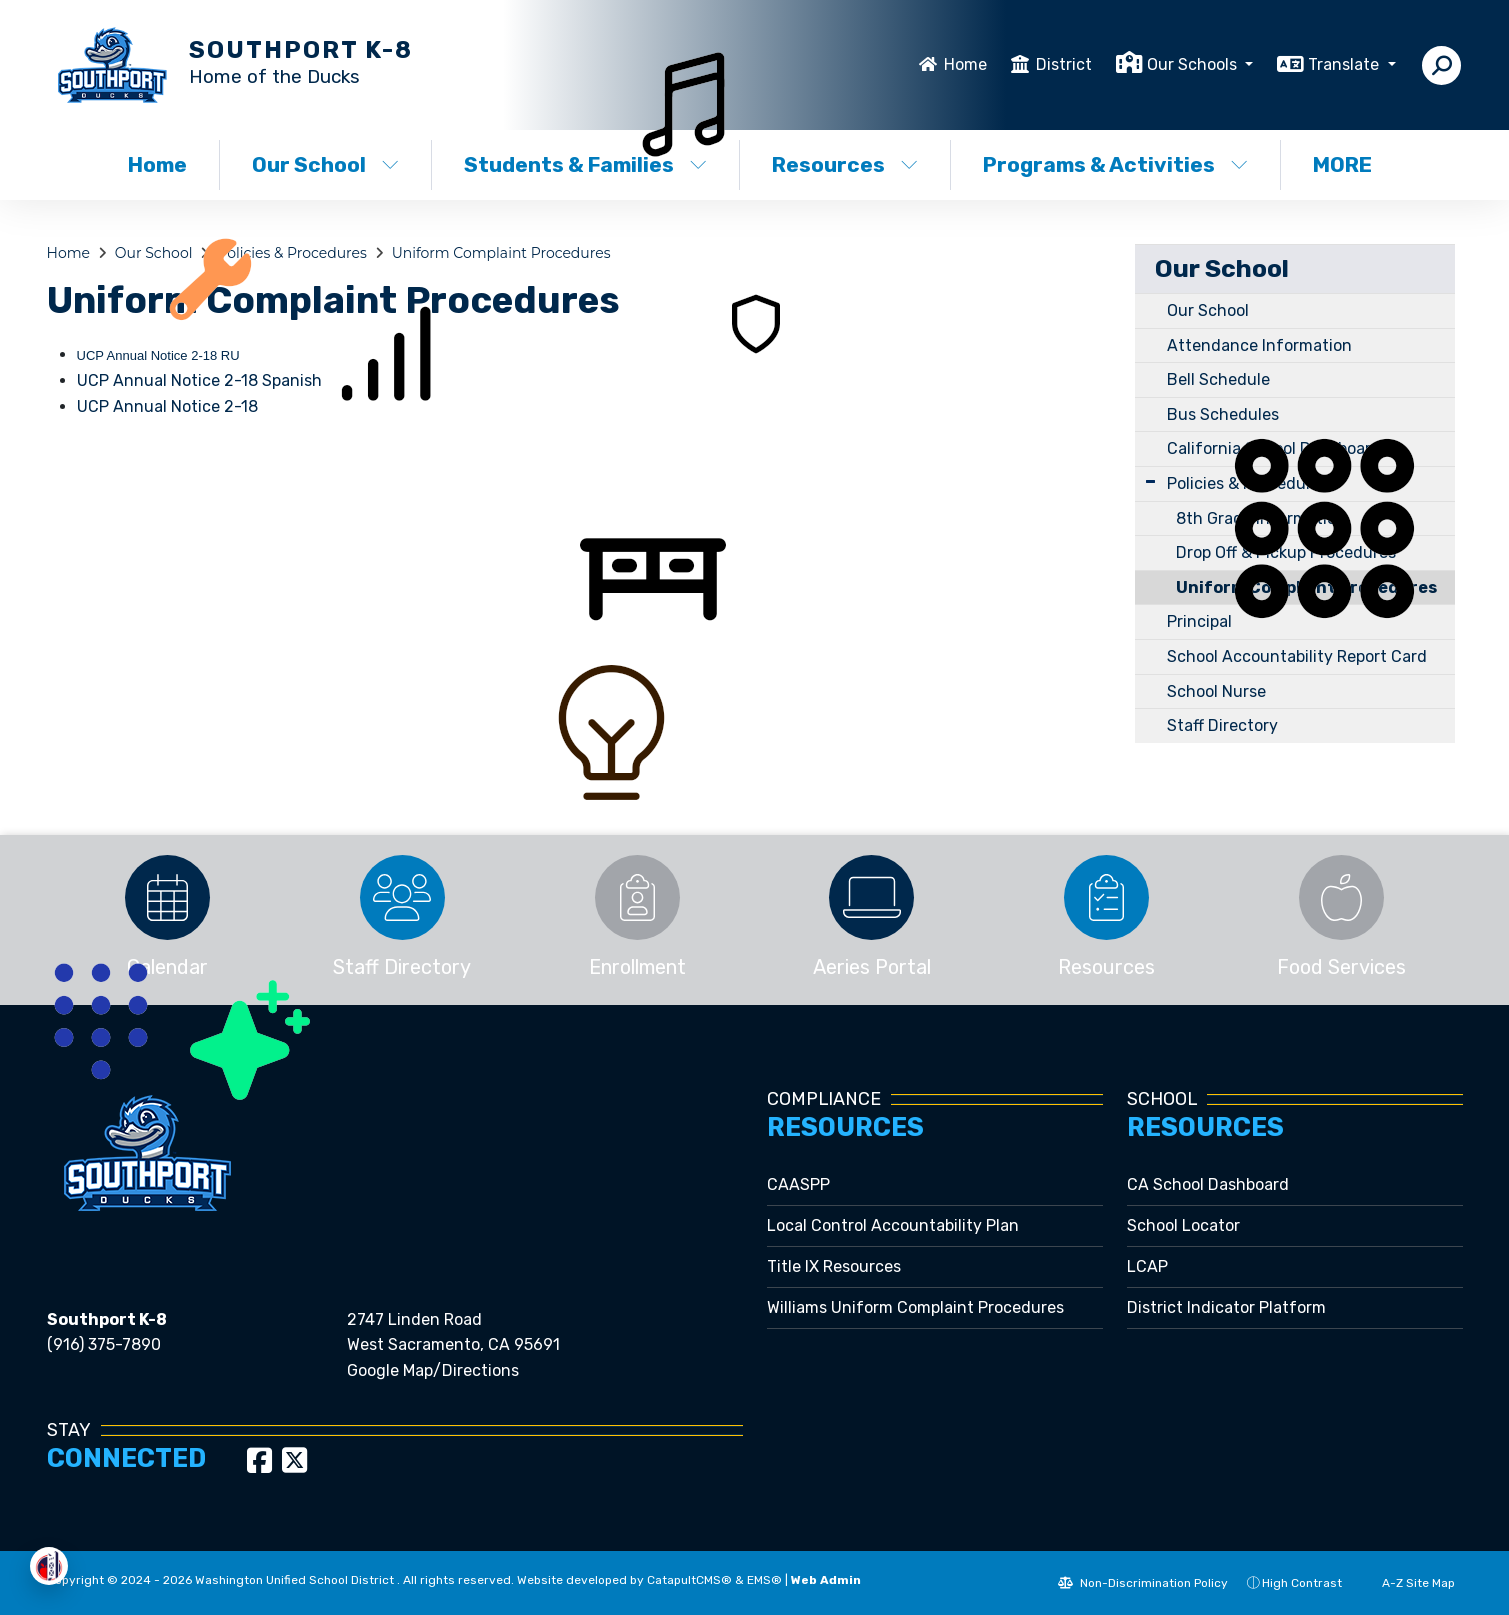 The width and height of the screenshot is (1509, 1615). What do you see at coordinates (404, 348) in the screenshot?
I see `indicates strong cellular network connection` at bounding box center [404, 348].